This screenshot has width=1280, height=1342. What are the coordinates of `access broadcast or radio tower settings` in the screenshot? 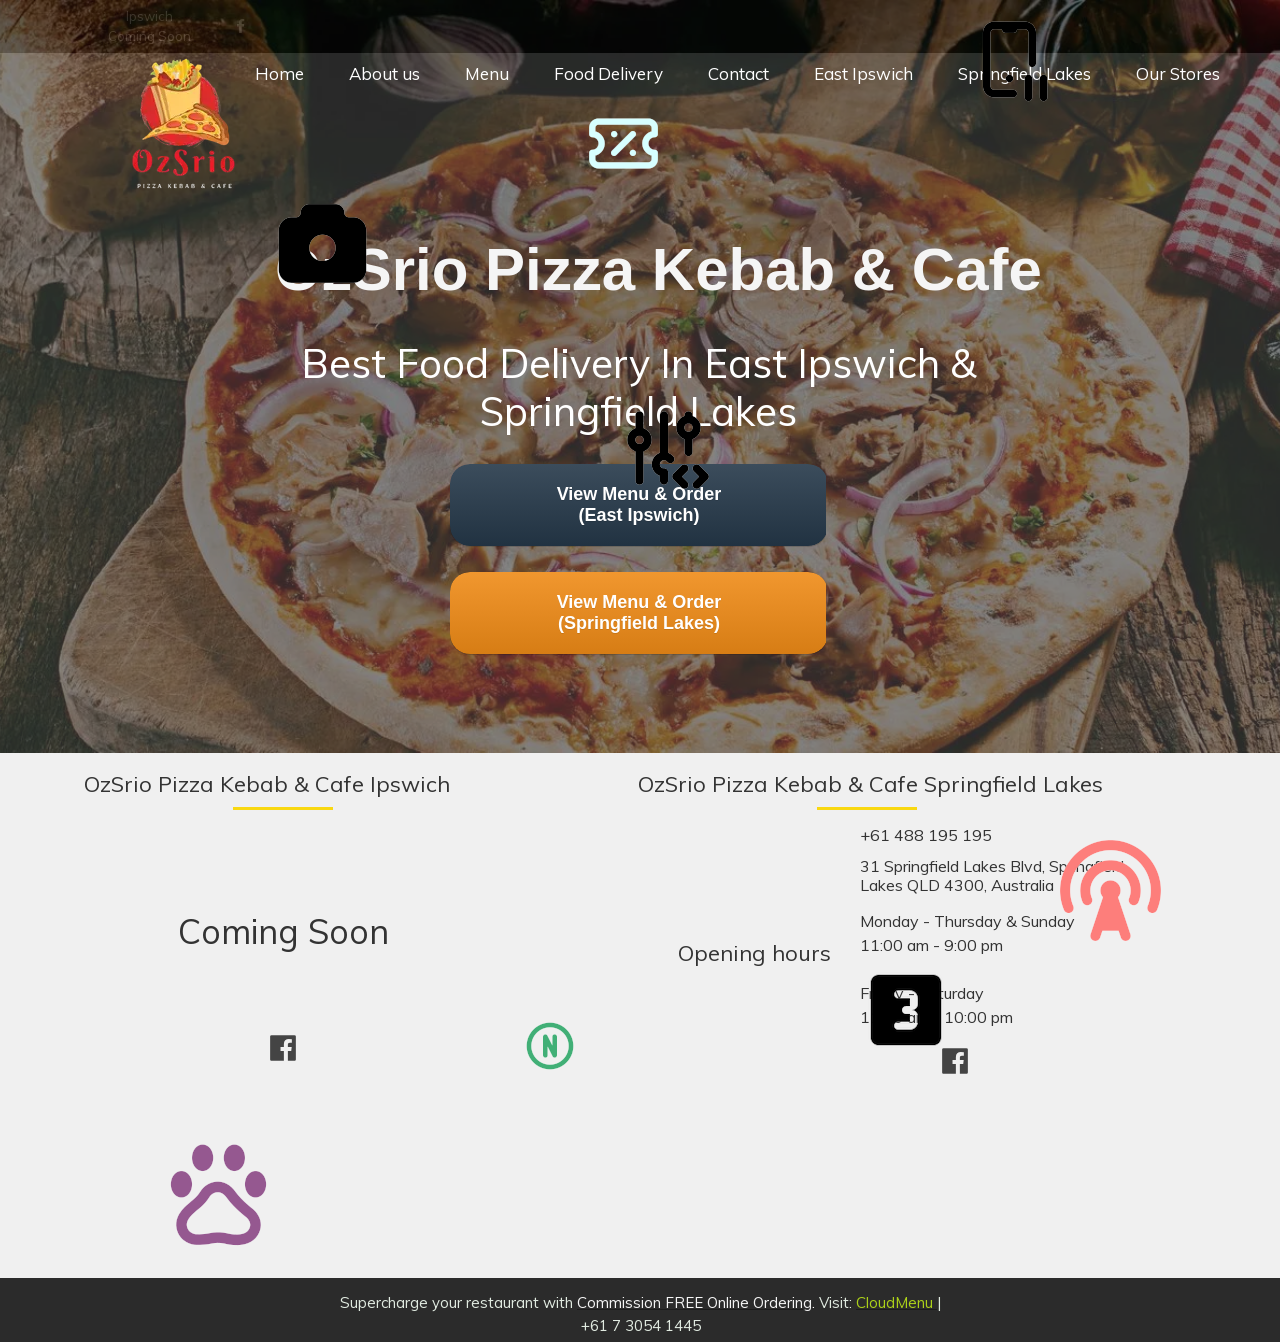 It's located at (1110, 890).